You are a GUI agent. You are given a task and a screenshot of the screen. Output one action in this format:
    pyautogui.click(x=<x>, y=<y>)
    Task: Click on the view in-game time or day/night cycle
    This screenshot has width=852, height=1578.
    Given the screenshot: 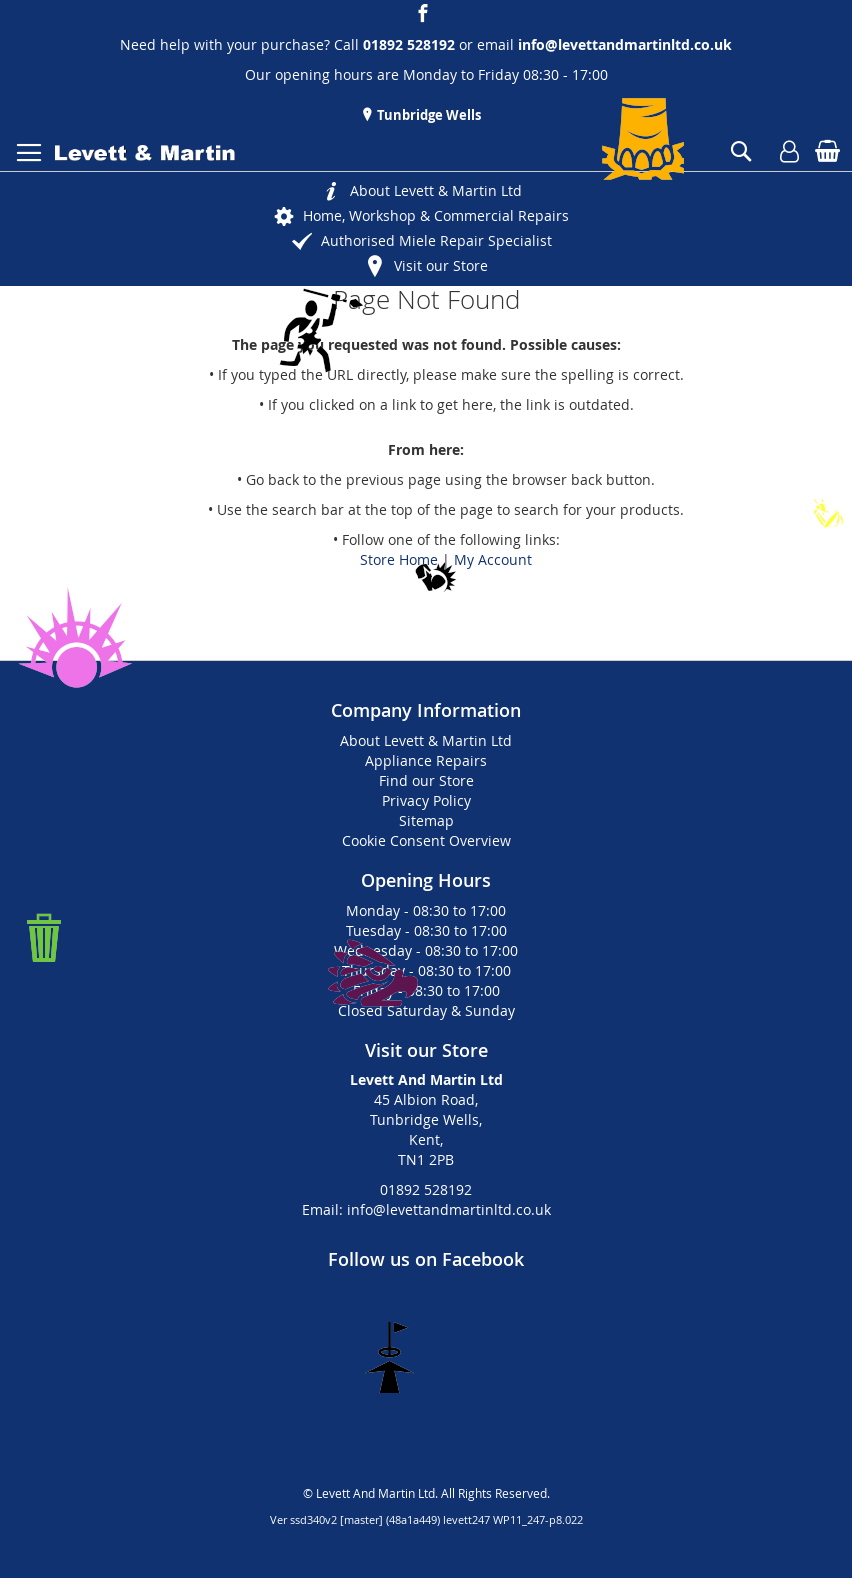 What is the action you would take?
    pyautogui.click(x=74, y=636)
    